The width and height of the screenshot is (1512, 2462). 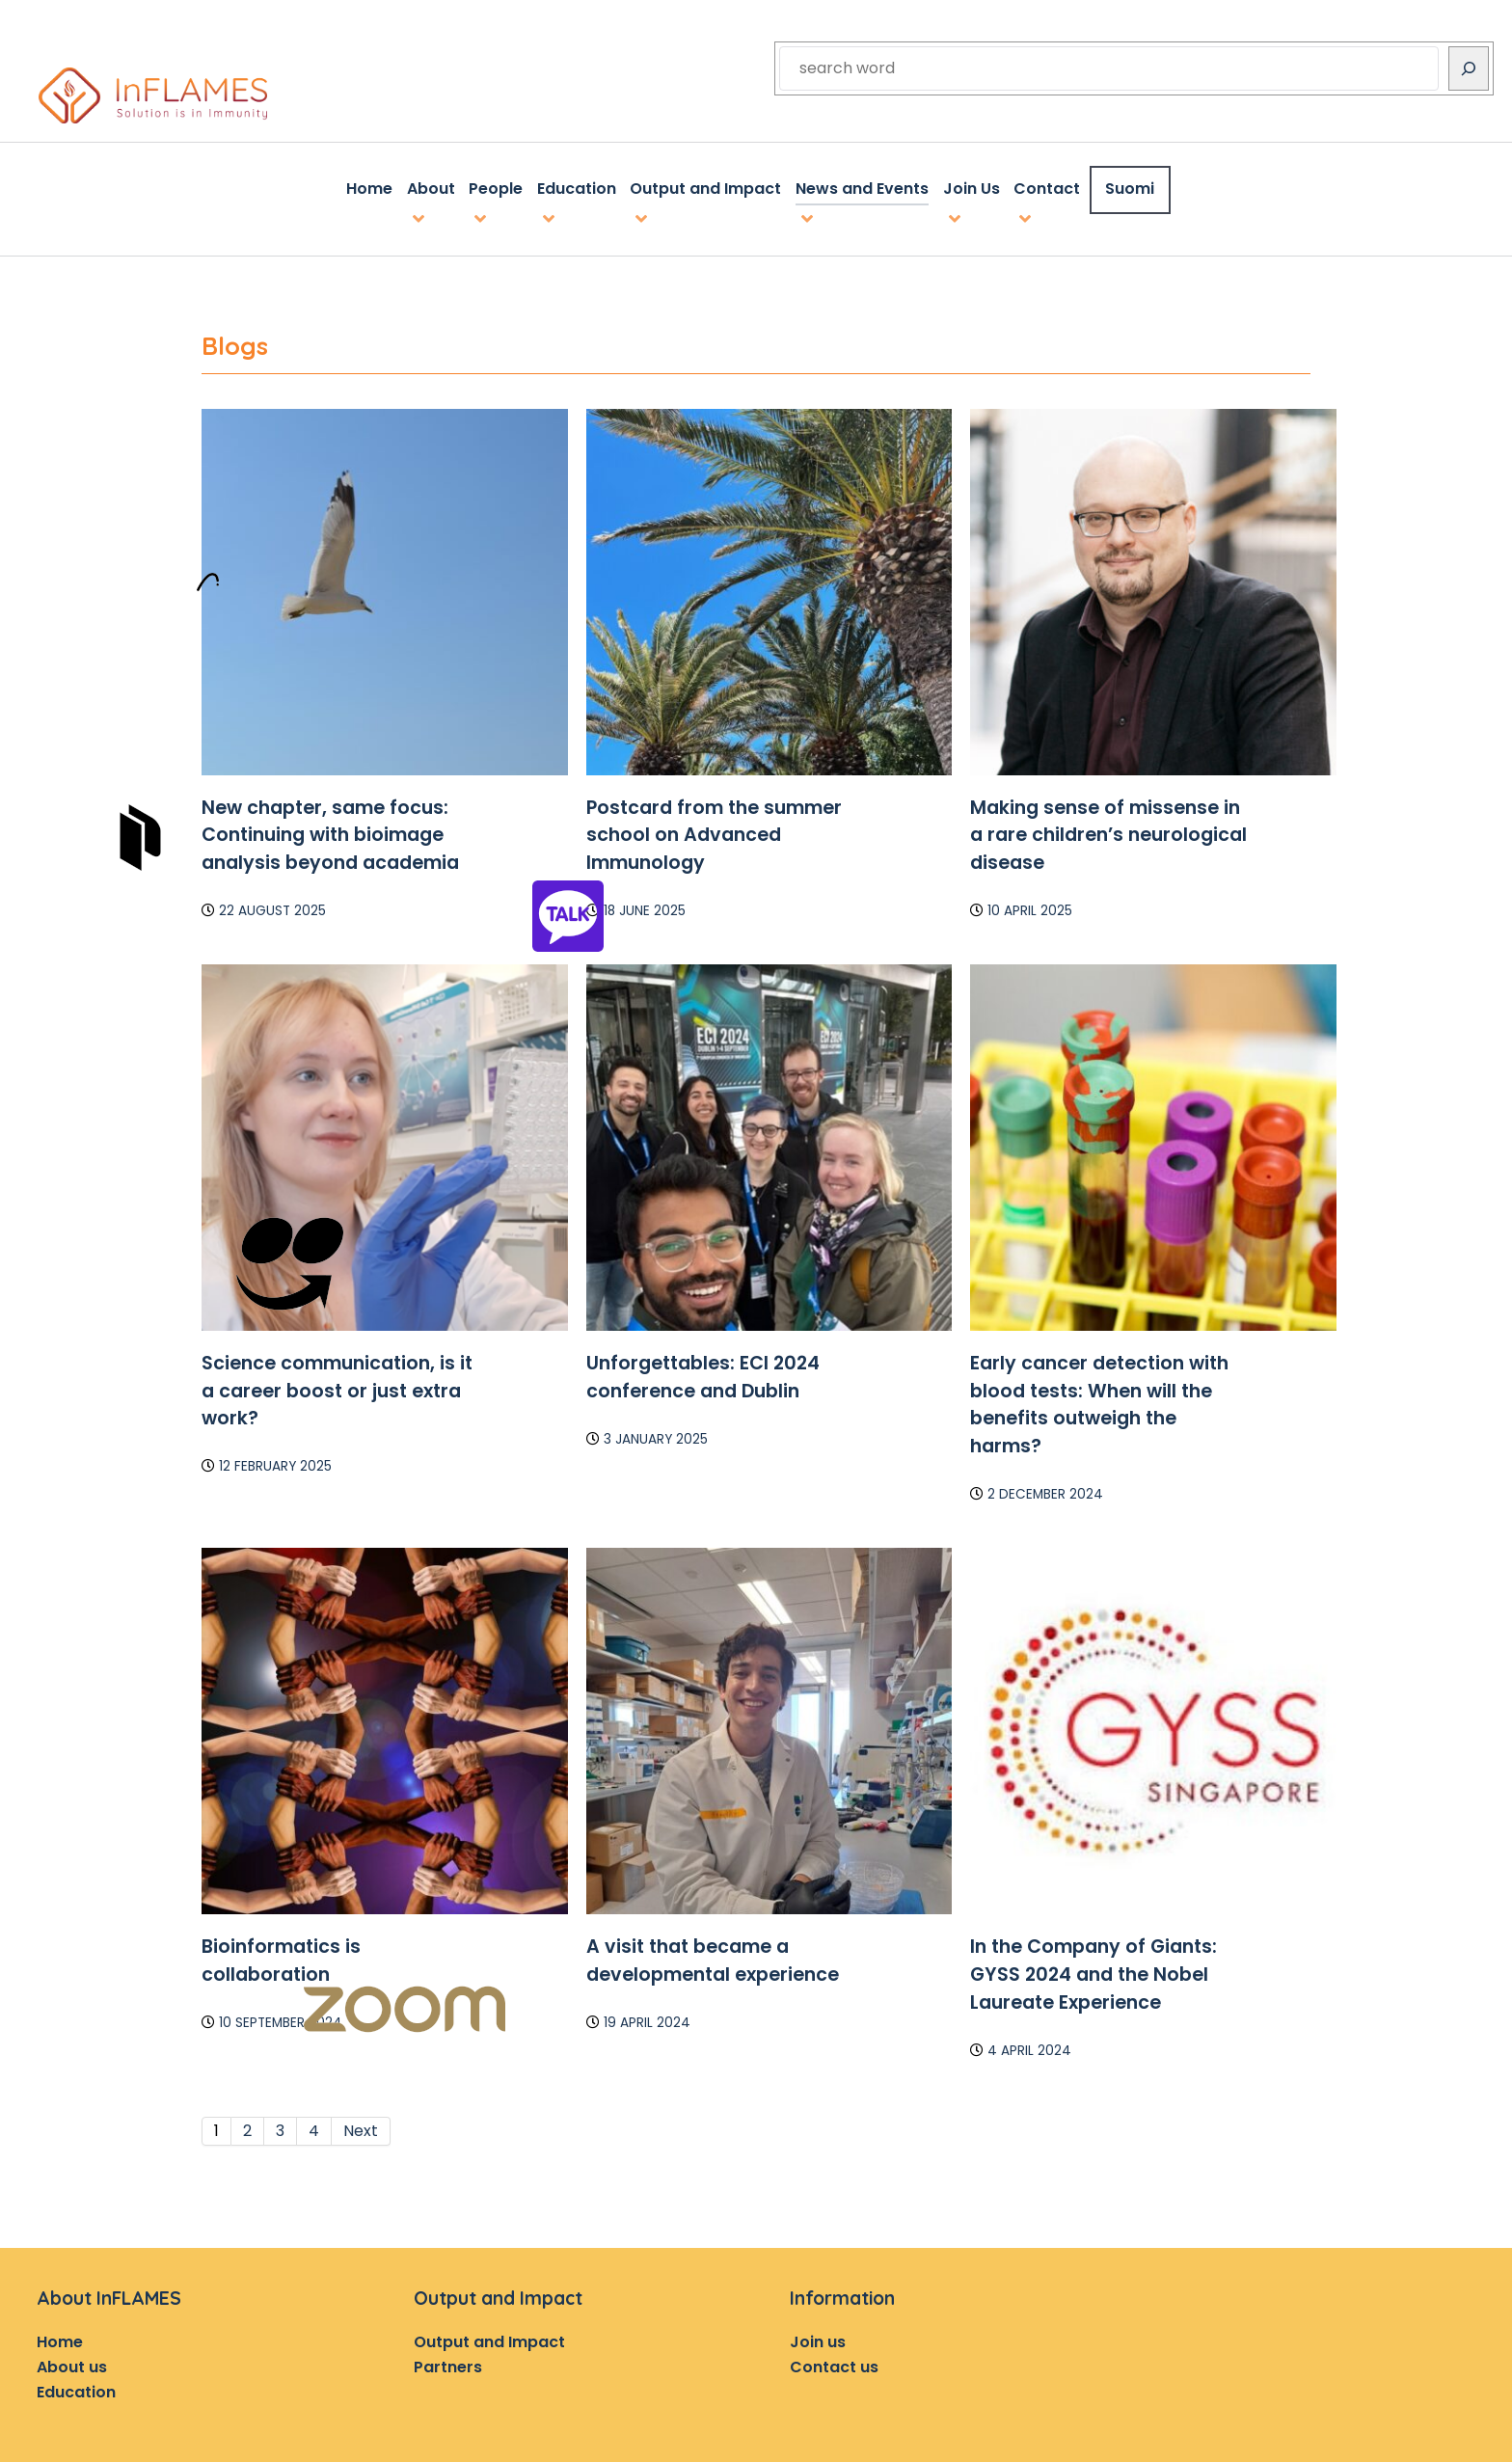 I want to click on HashiCorp Packer application, so click(x=140, y=837).